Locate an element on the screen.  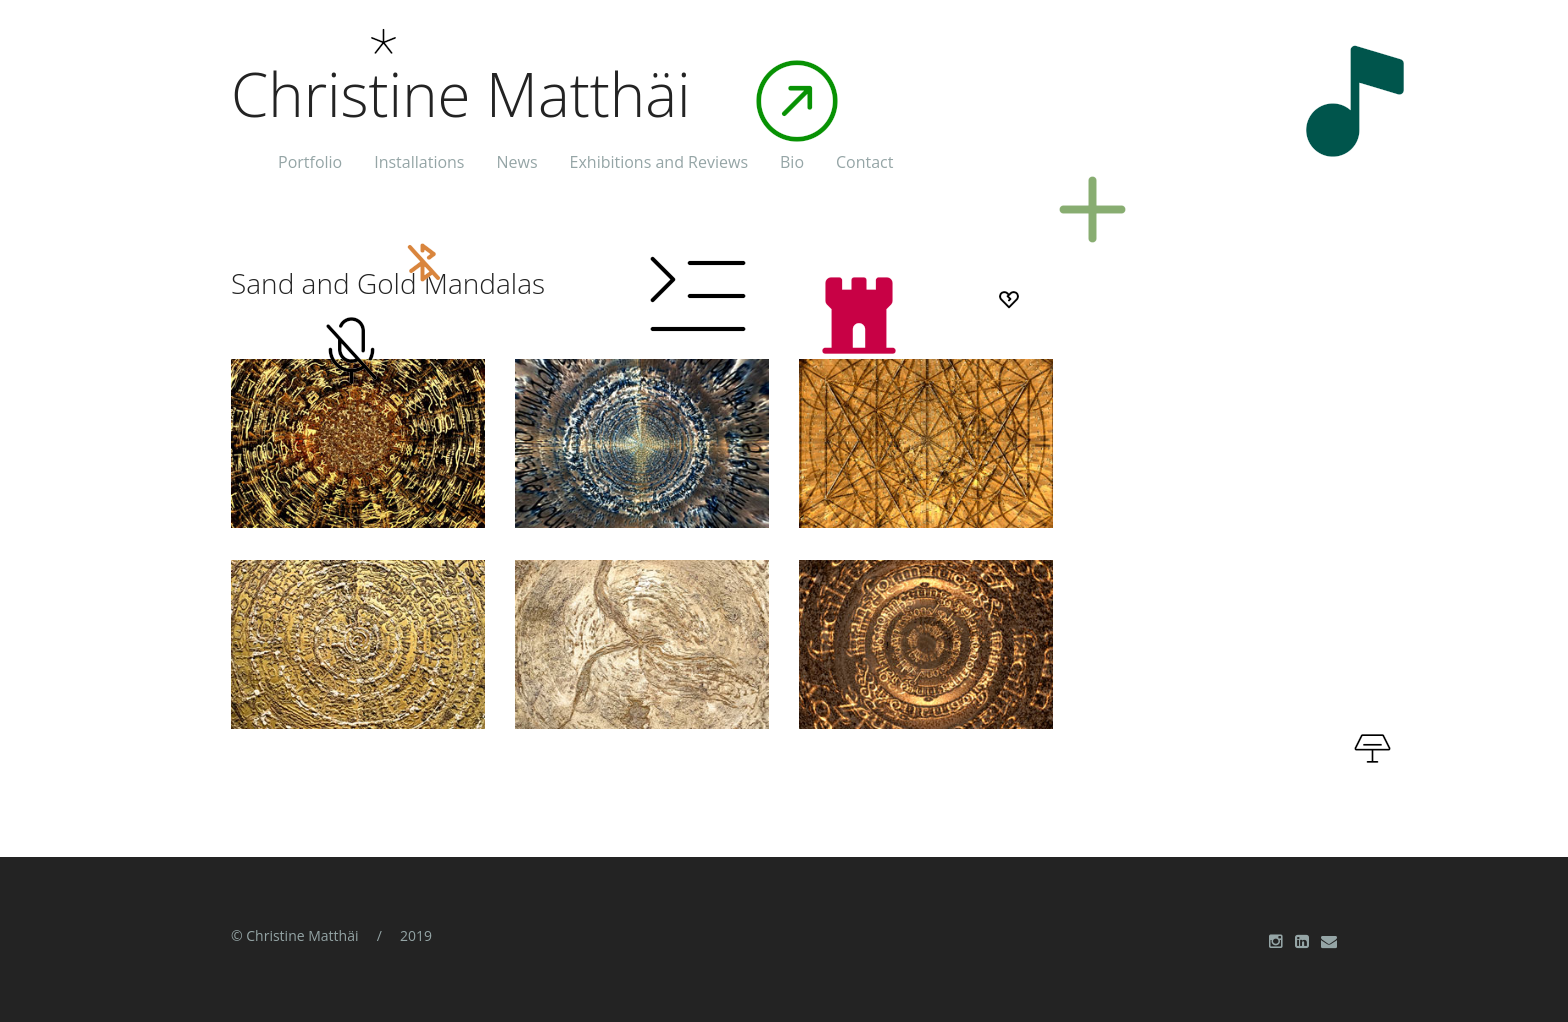
increase text indentation is located at coordinates (698, 296).